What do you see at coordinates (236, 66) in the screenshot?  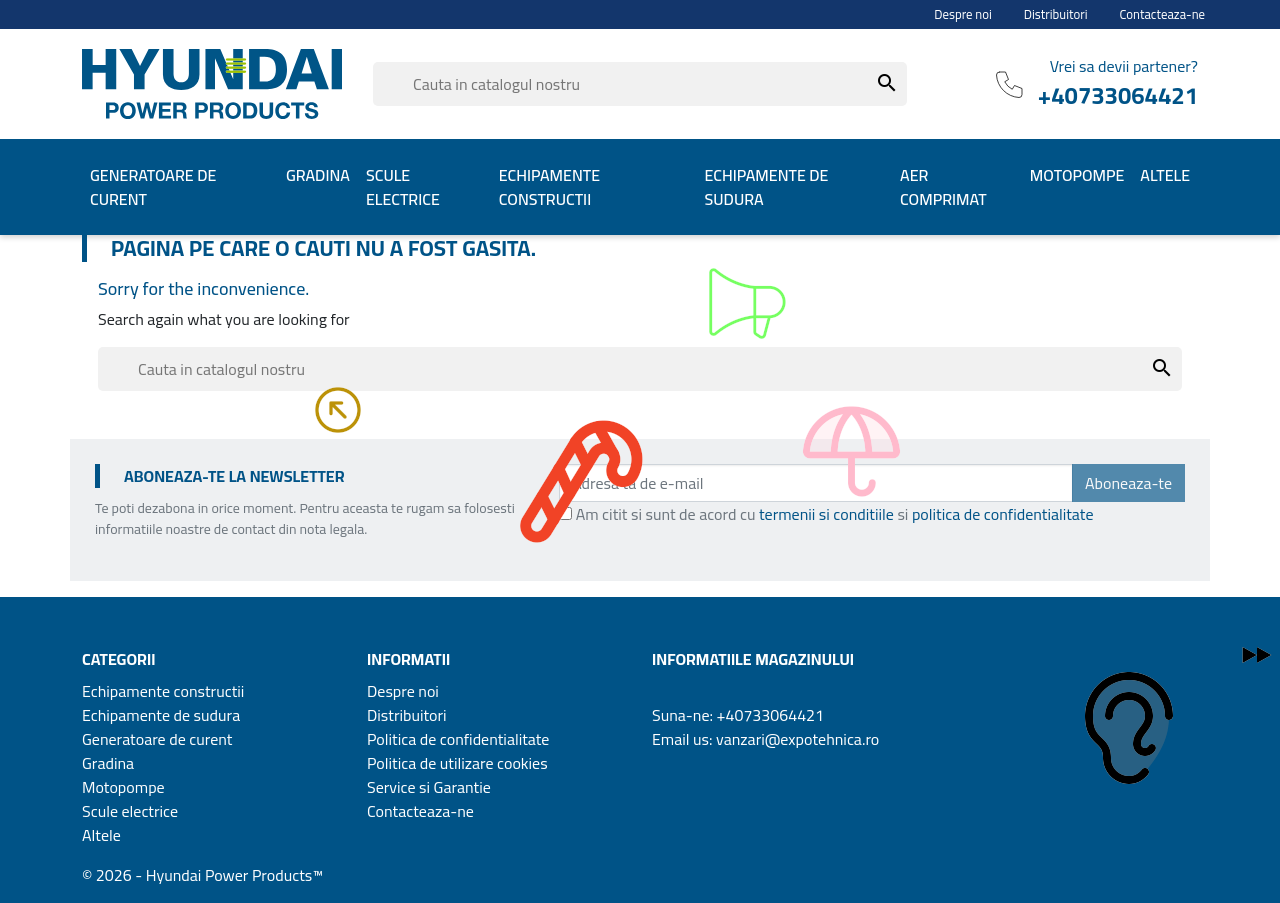 I see `justify text alignment` at bounding box center [236, 66].